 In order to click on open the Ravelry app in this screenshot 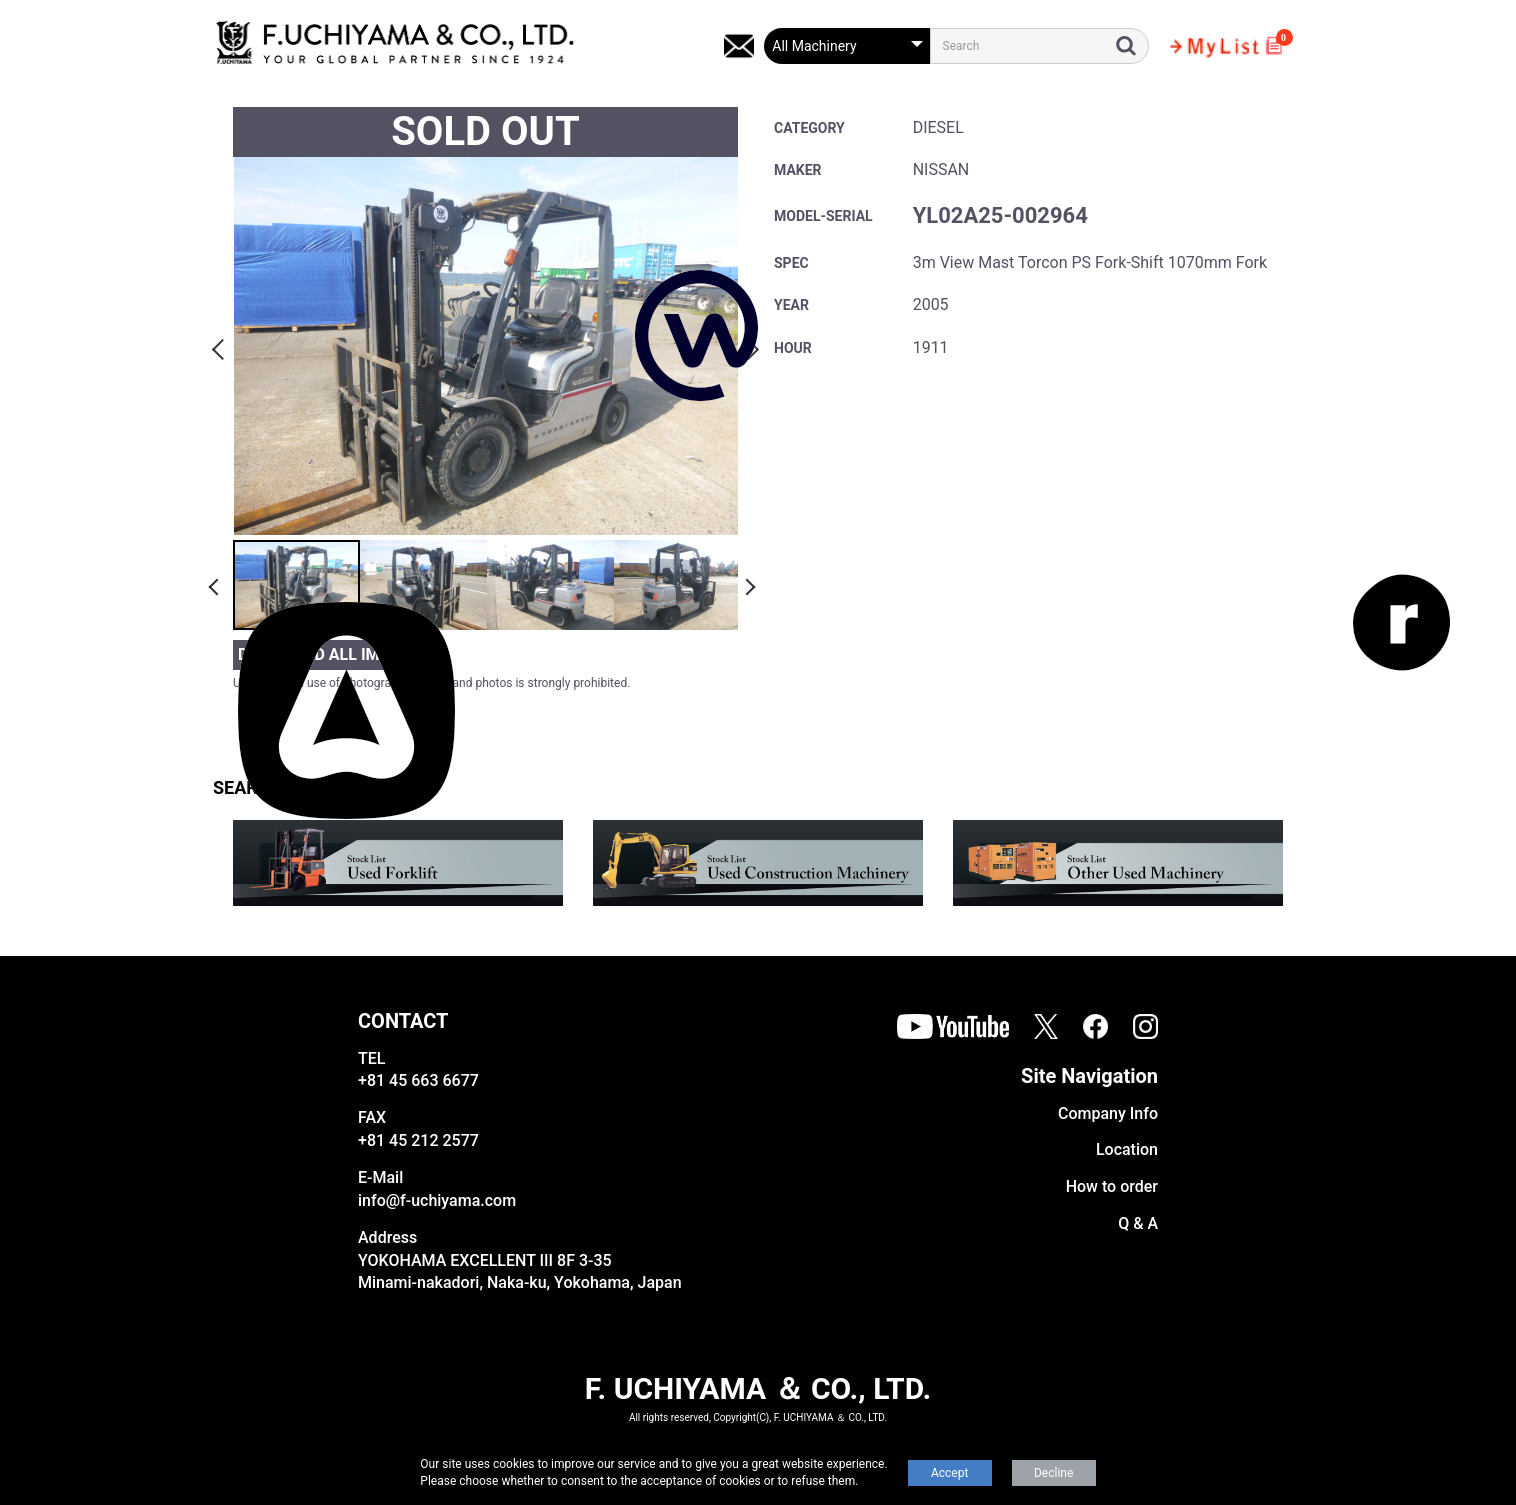, I will do `click(1401, 622)`.